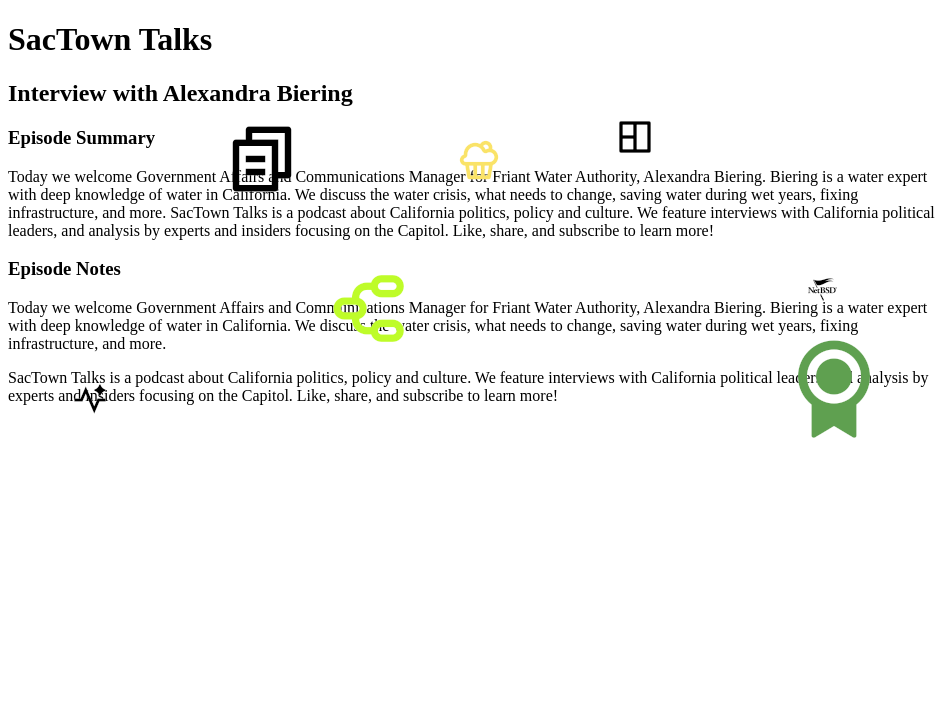 Image resolution: width=950 pixels, height=720 pixels. Describe the element at coordinates (479, 160) in the screenshot. I see `view bakery or dessert options` at that location.